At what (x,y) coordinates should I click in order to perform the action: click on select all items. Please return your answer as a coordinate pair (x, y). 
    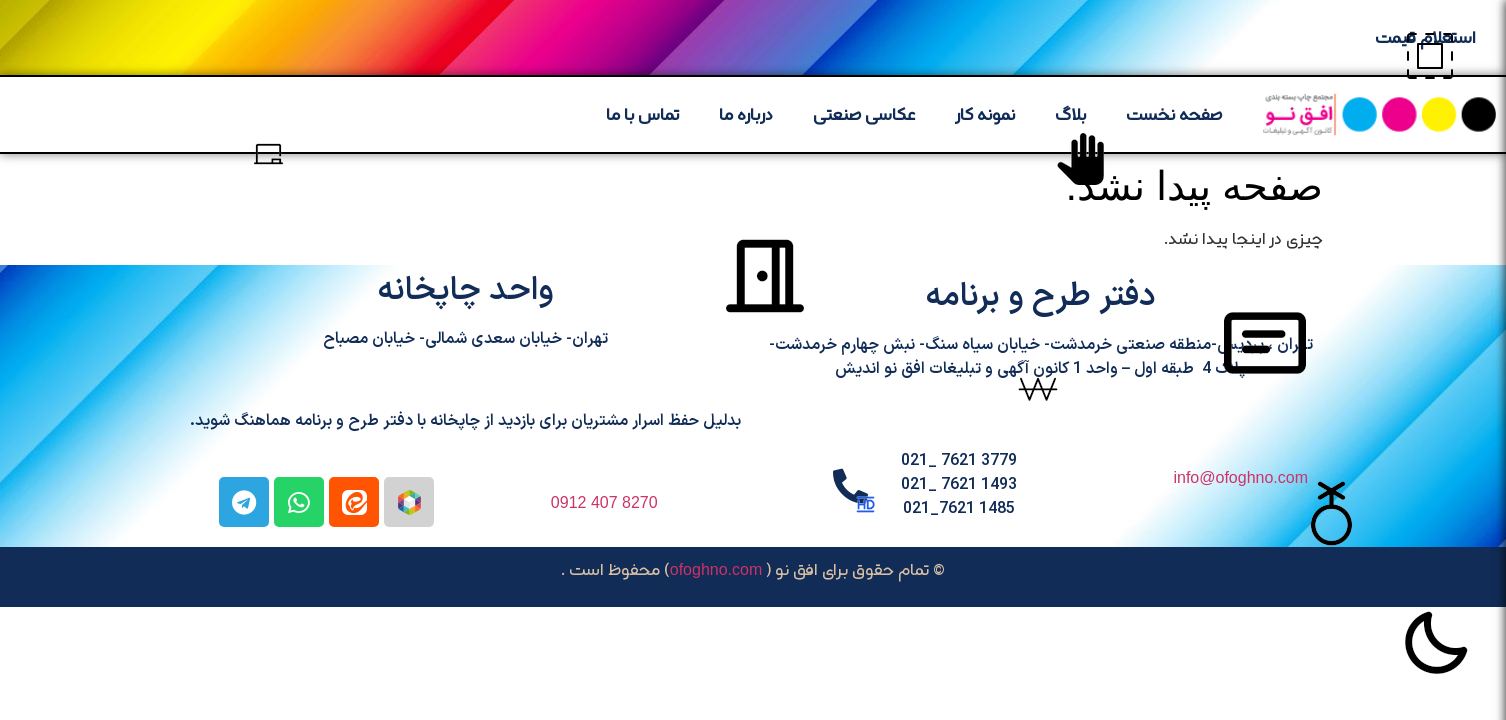
    Looking at the image, I should click on (1430, 56).